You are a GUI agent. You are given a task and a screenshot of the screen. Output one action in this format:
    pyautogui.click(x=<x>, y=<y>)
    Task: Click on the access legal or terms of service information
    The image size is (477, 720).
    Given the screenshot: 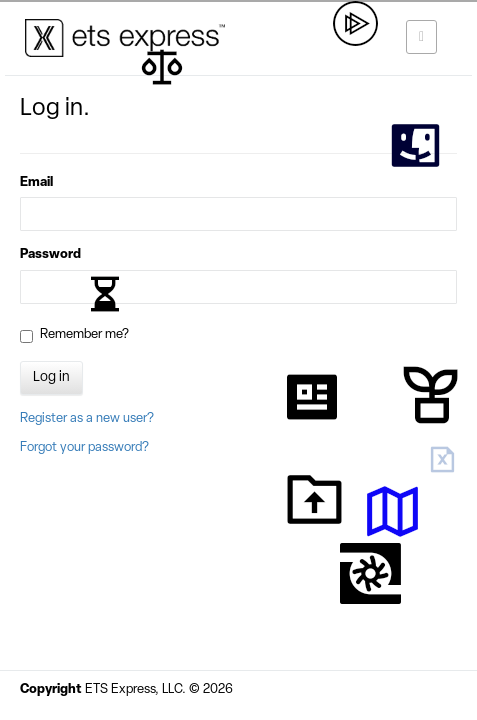 What is the action you would take?
    pyautogui.click(x=162, y=68)
    